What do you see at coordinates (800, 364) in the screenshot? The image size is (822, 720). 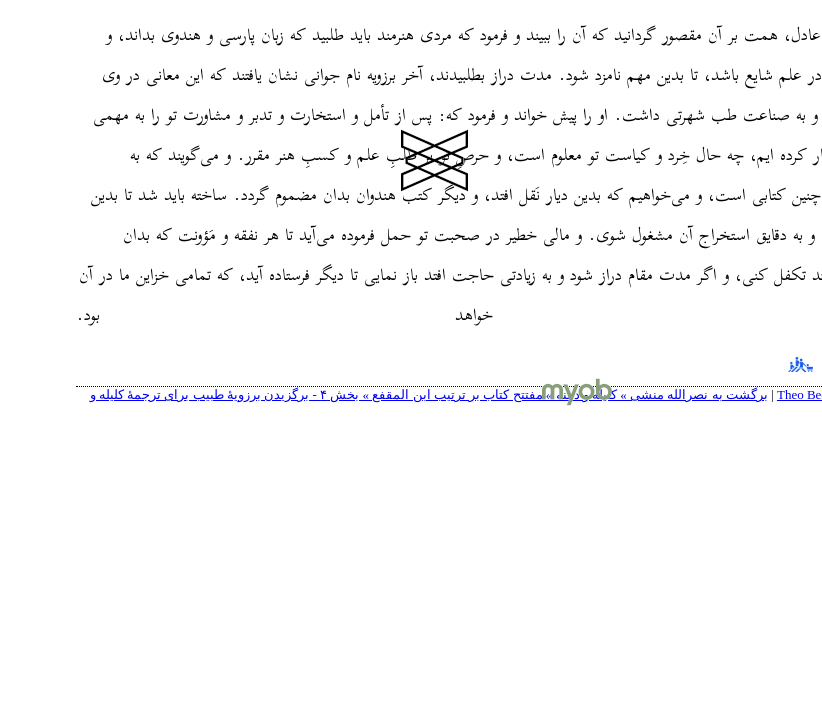 I see `open the Chedraui shopping app` at bounding box center [800, 364].